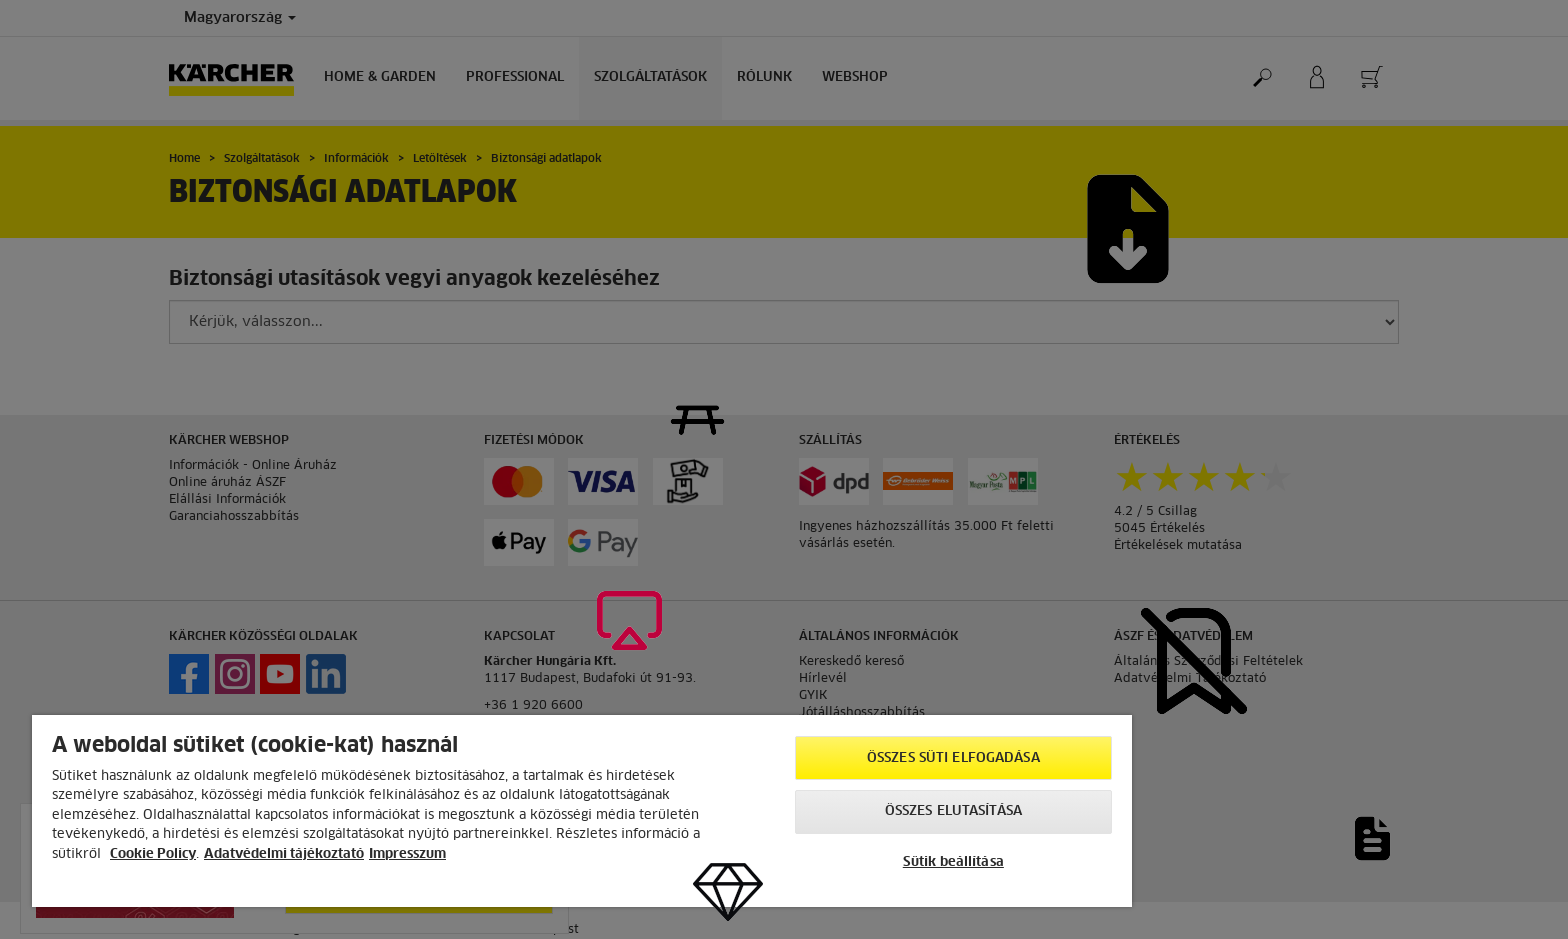  I want to click on download a file, so click(1128, 229).